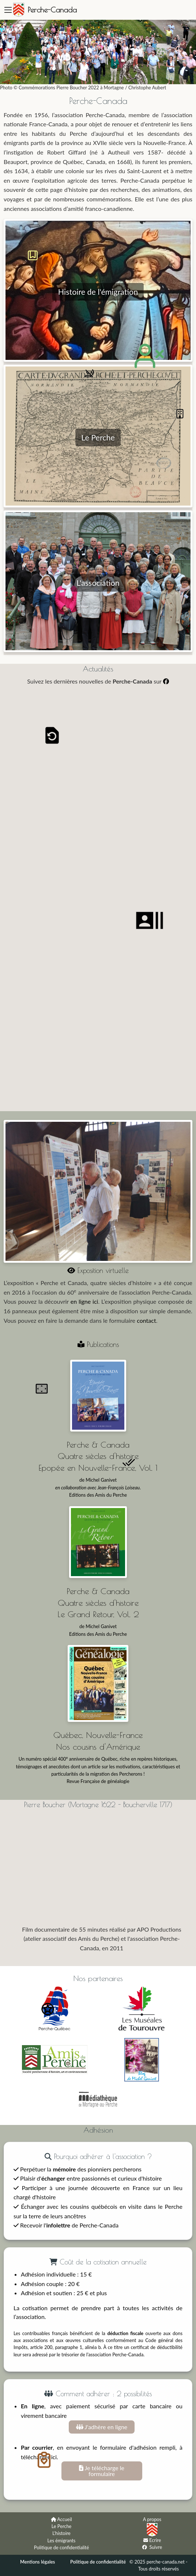 The image size is (196, 2576). I want to click on remove a user from your contacts, so click(149, 356).